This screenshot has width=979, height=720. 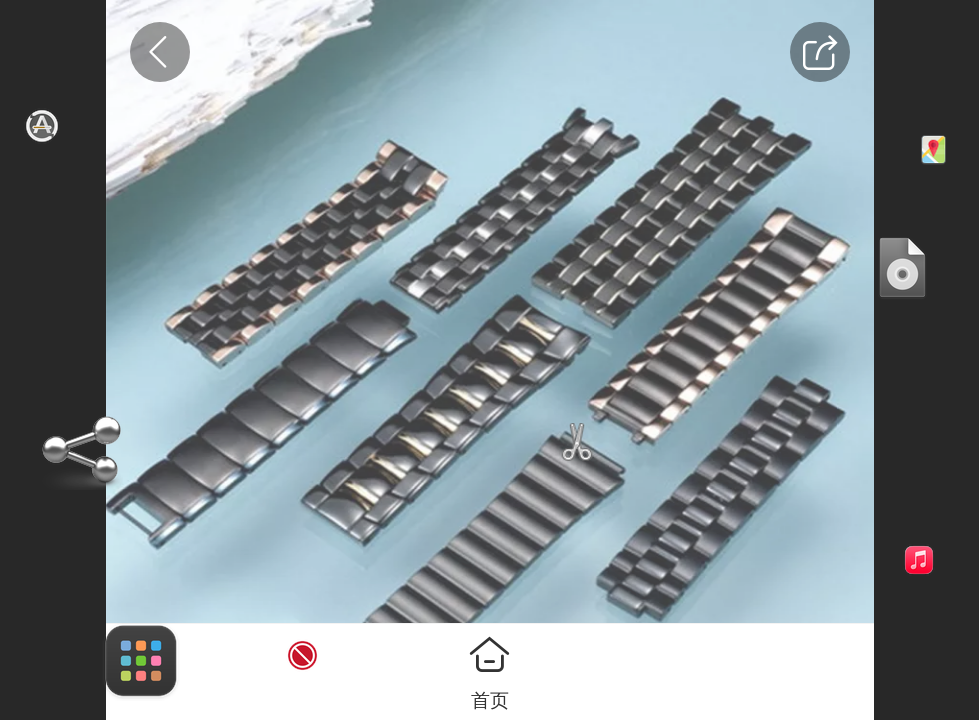 What do you see at coordinates (902, 268) in the screenshot?
I see `a CD or disc image file` at bounding box center [902, 268].